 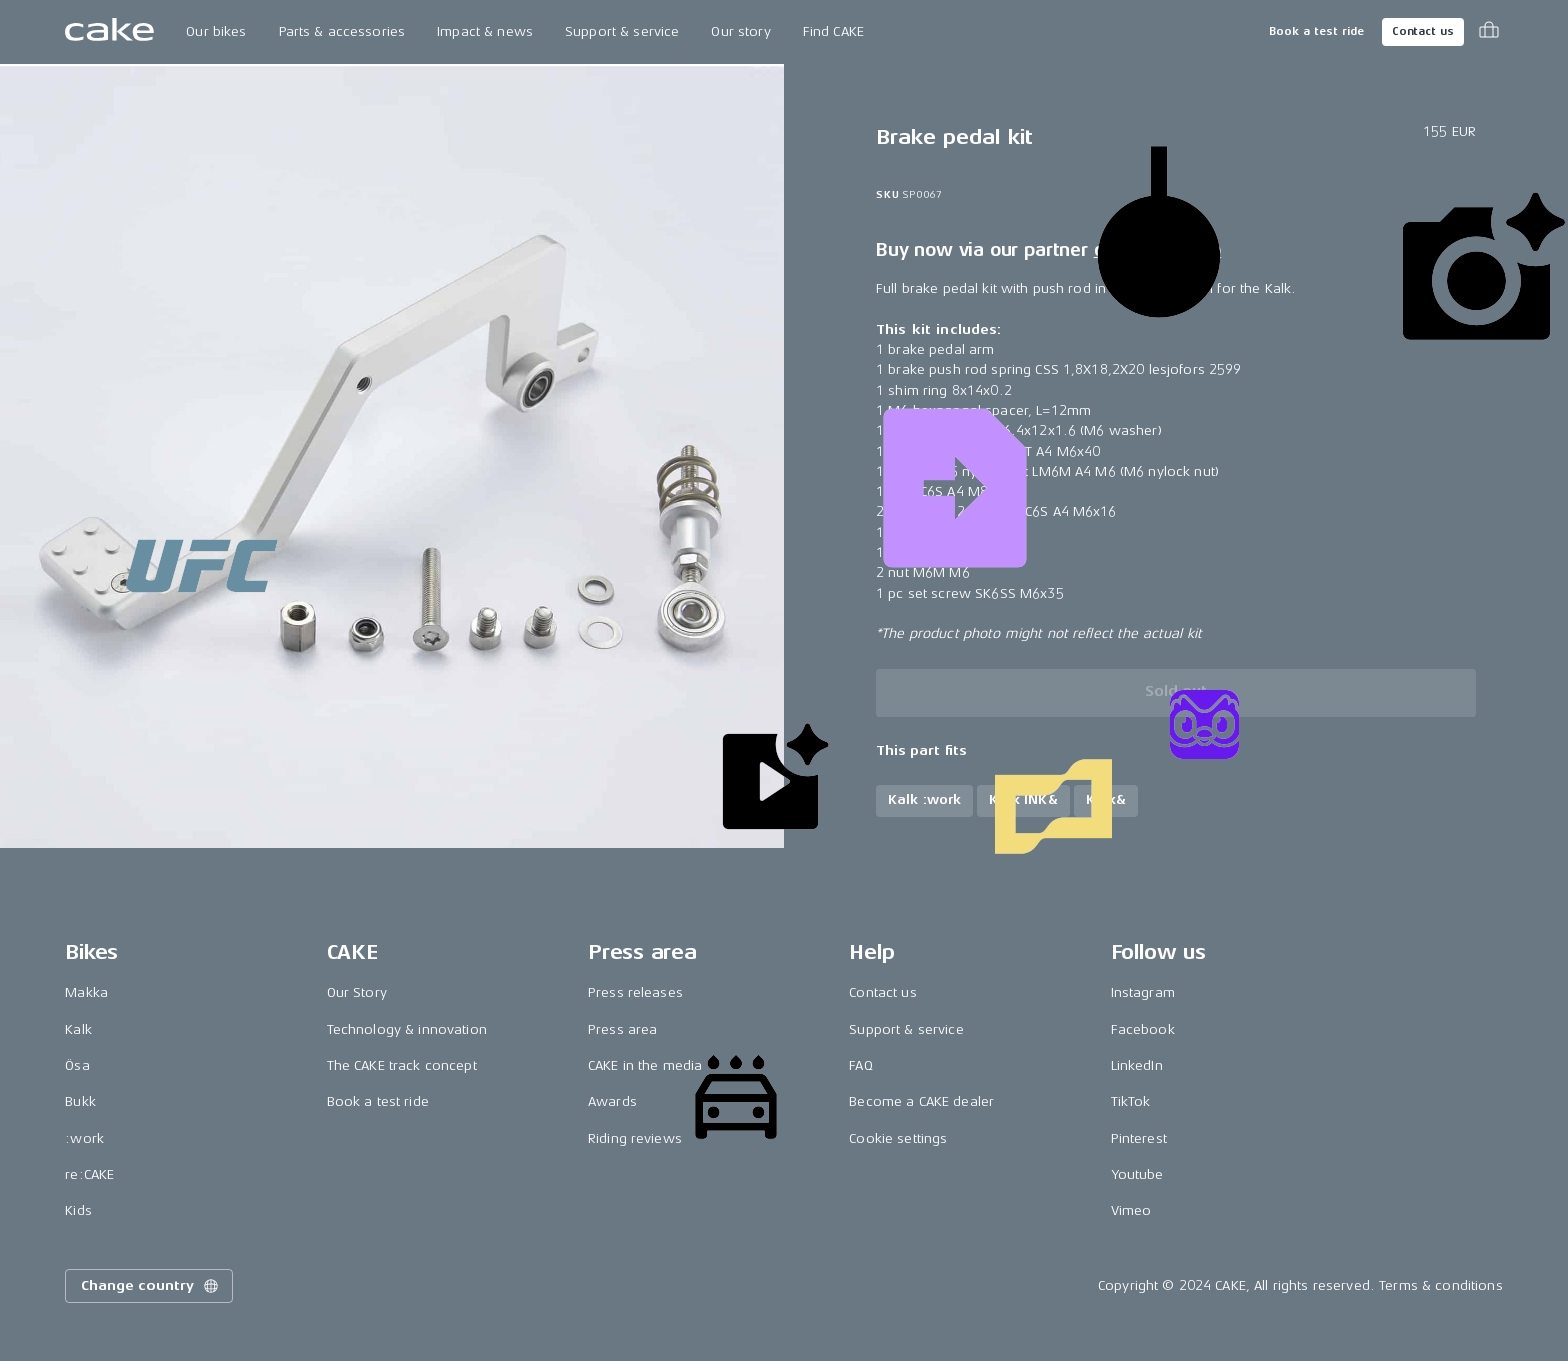 I want to click on indicates gender-neutral or non-binary option, so click(x=1159, y=236).